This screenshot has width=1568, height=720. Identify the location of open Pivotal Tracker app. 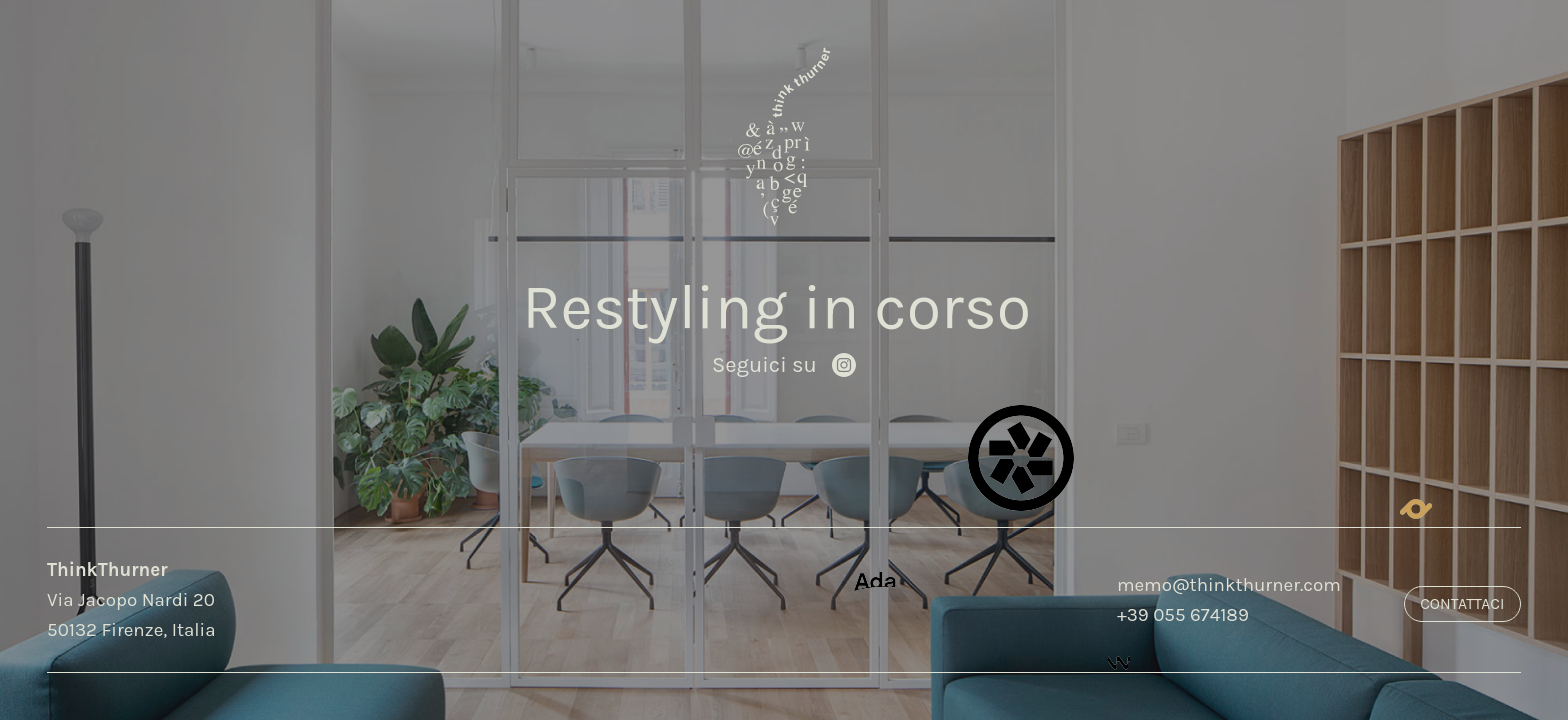
(1021, 458).